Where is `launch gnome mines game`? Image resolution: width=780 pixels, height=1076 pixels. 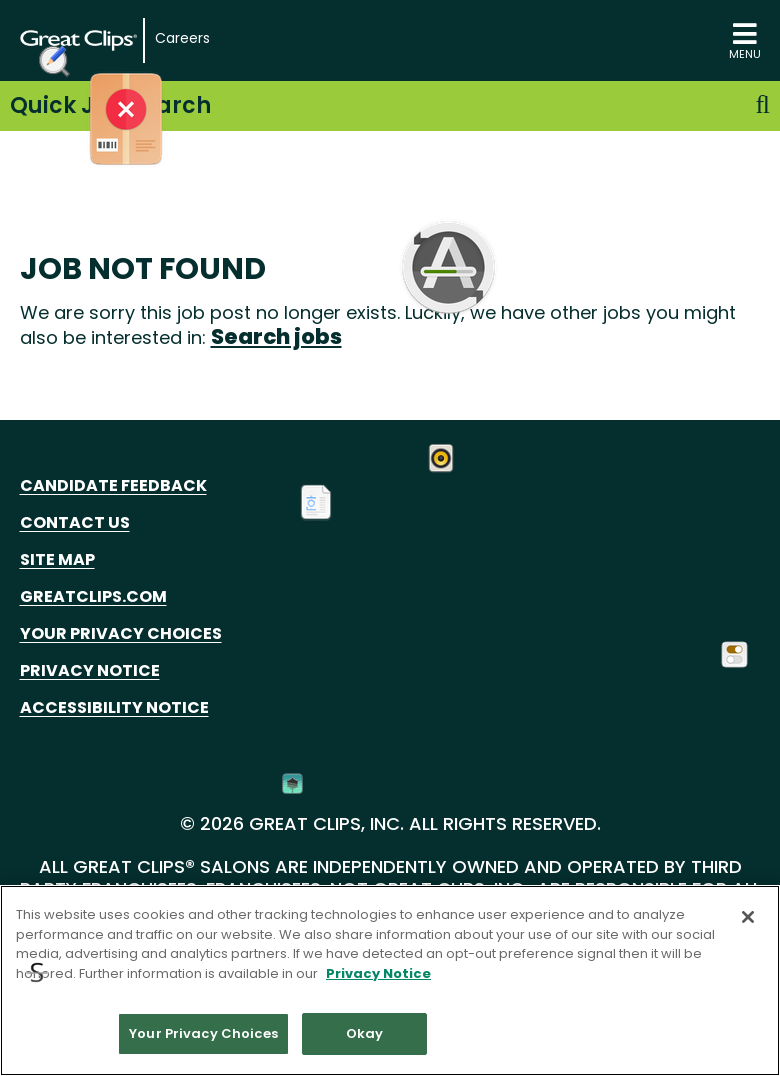 launch gnome mines game is located at coordinates (292, 783).